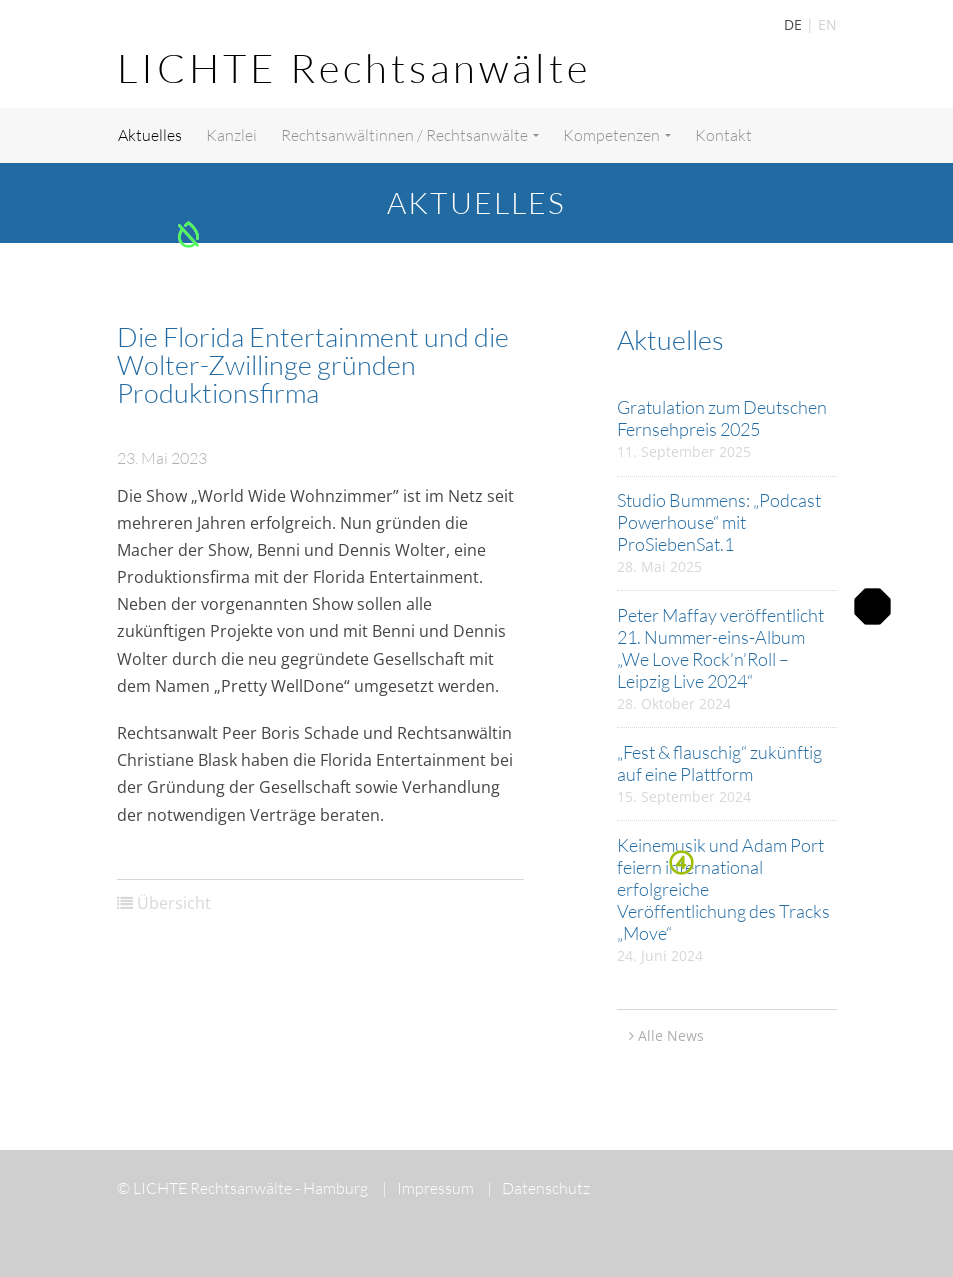 The width and height of the screenshot is (953, 1277). Describe the element at coordinates (188, 235) in the screenshot. I see `disable water or liquid detection` at that location.